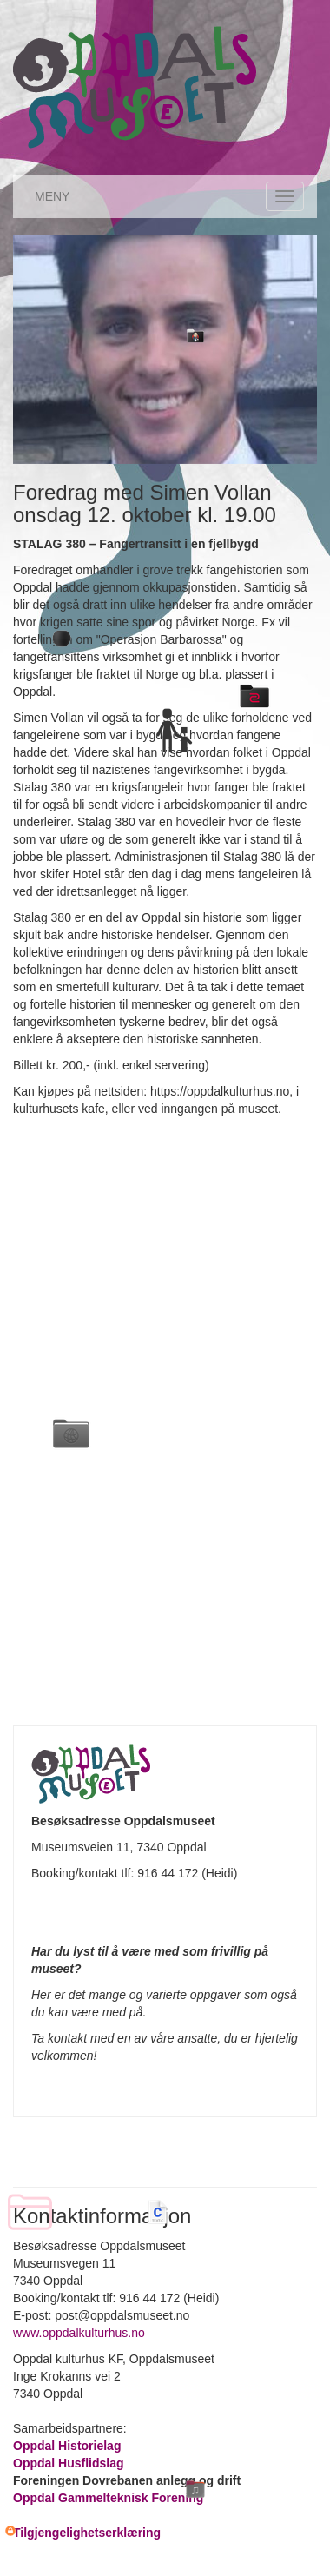 This screenshot has width=330, height=2576. Describe the element at coordinates (30, 2210) in the screenshot. I see `access file and folder preferences` at that location.